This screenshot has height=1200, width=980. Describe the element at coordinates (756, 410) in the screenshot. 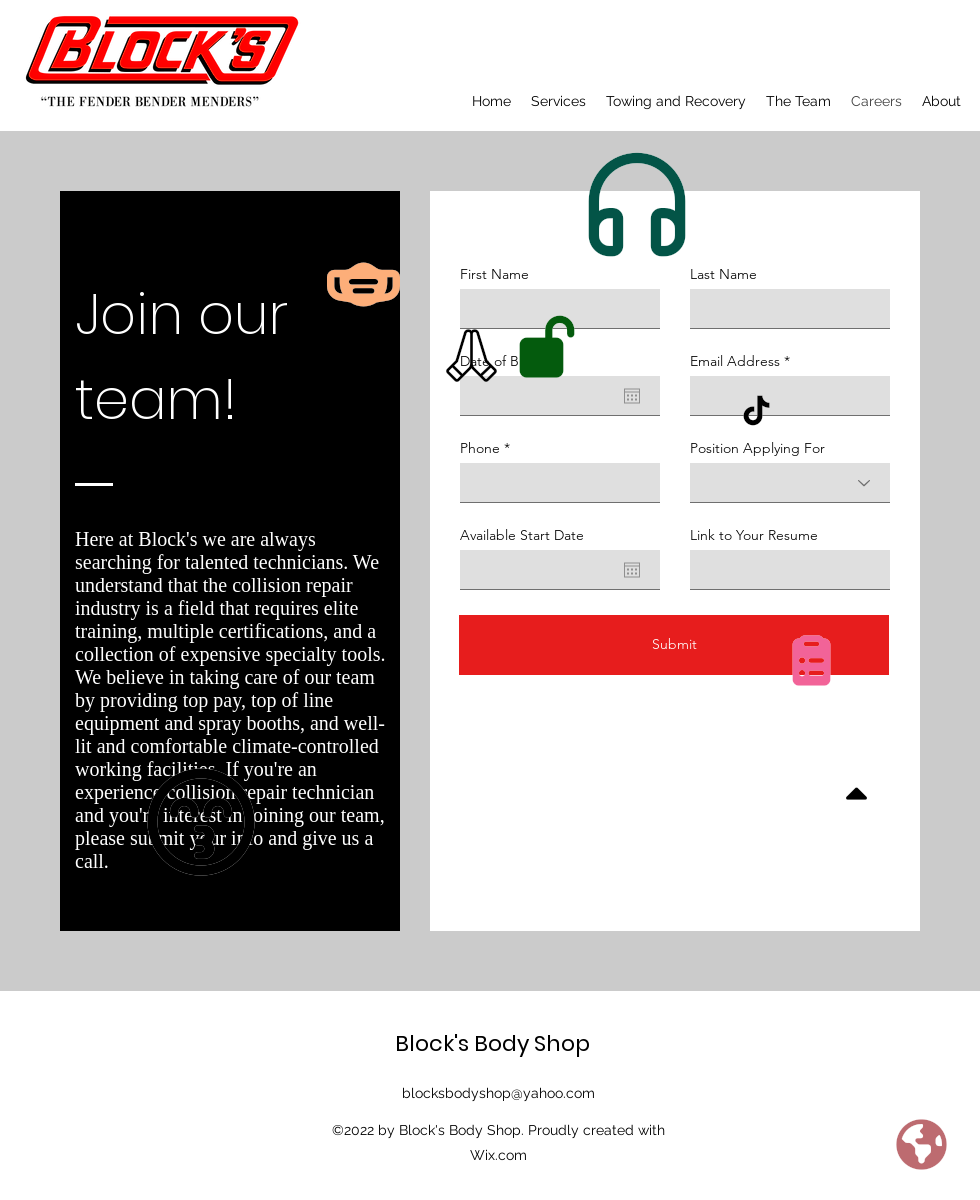

I see `open tiktok app` at that location.